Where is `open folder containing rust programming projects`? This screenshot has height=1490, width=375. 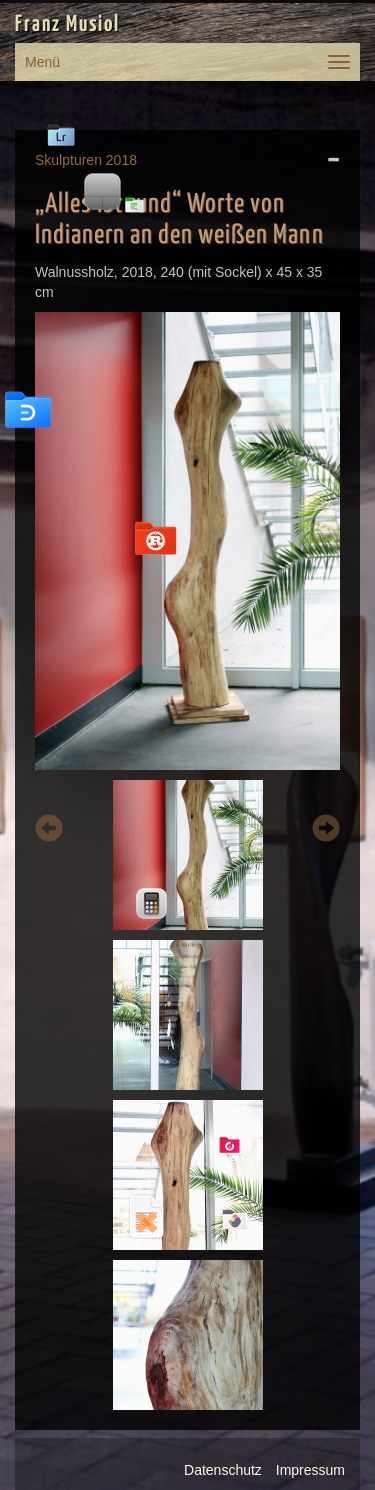 open folder containing rust programming projects is located at coordinates (155, 539).